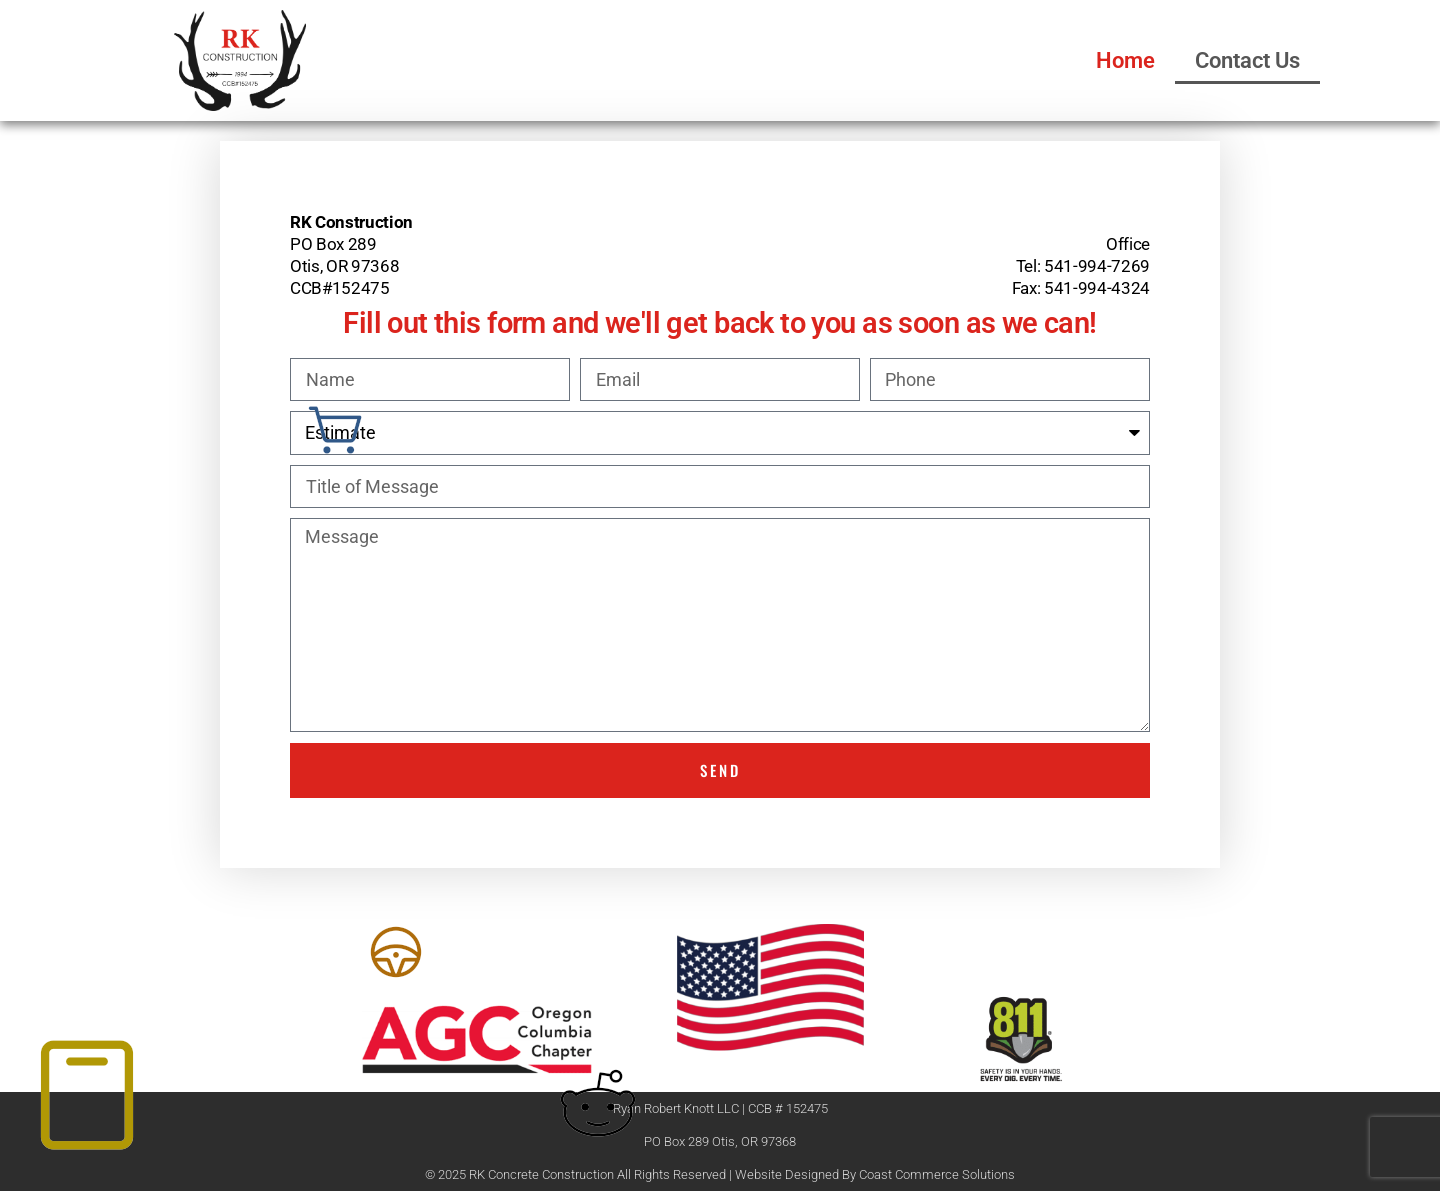  I want to click on view your shopping cart, so click(336, 430).